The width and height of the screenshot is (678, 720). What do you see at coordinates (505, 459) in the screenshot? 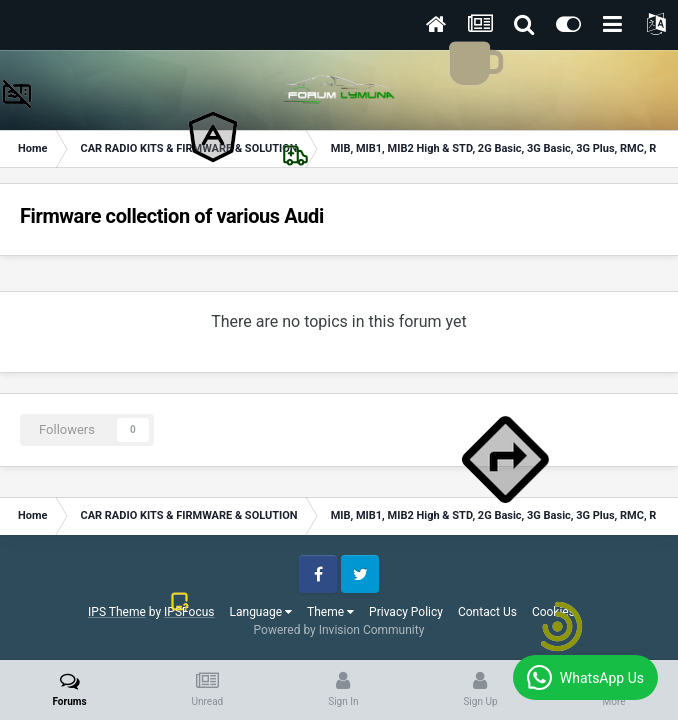
I see `get directions to a location` at bounding box center [505, 459].